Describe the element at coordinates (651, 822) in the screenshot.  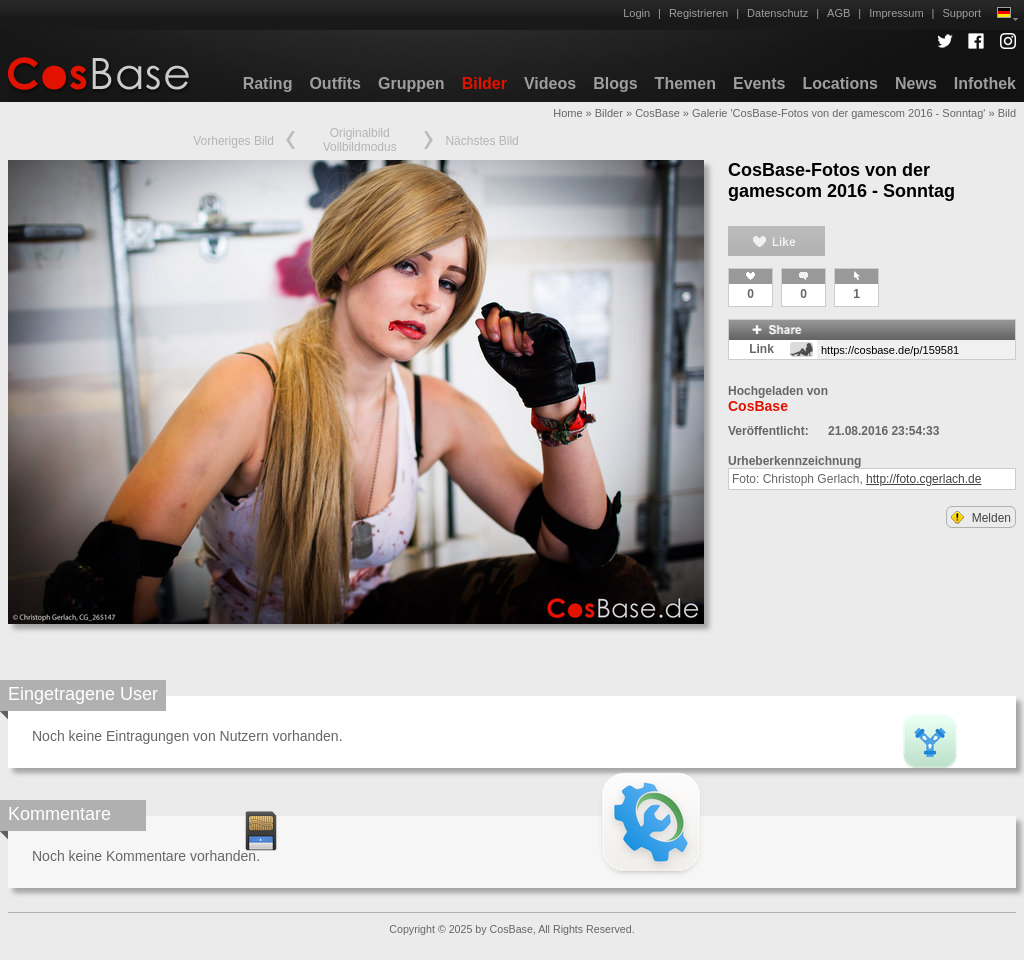
I see `open Steam++ app for managing Steam client` at that location.